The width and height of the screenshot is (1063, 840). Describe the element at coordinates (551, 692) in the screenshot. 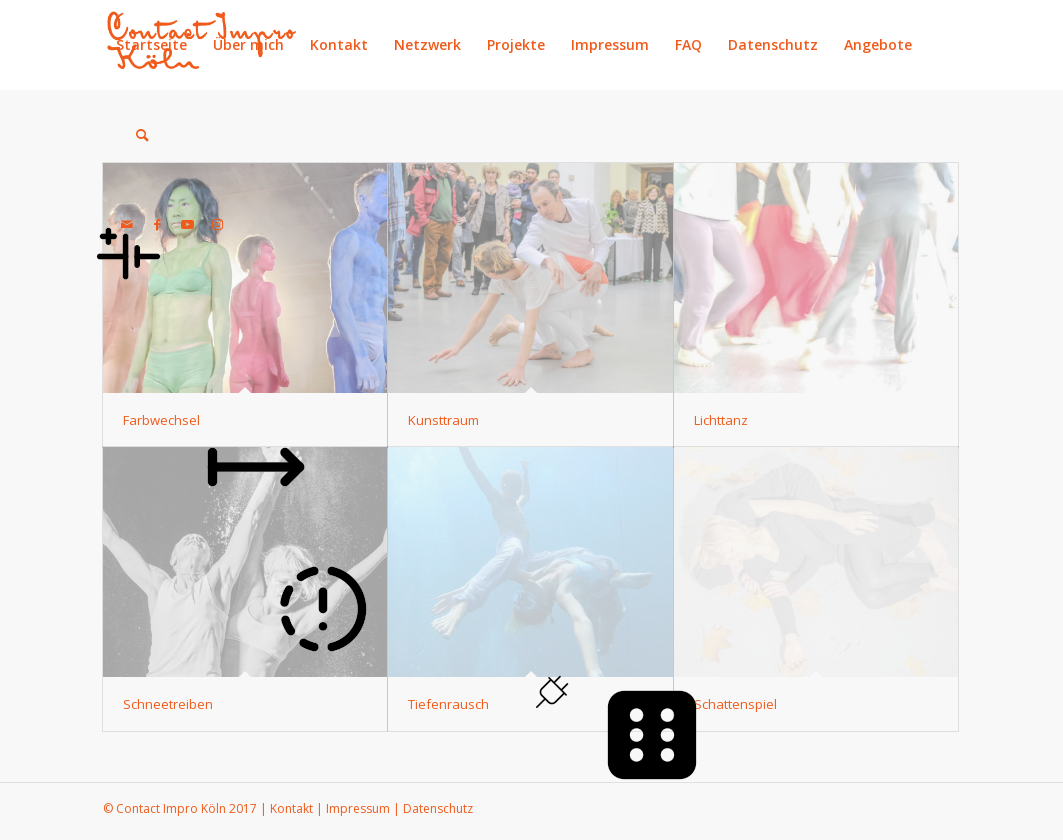

I see `connect to a power source` at that location.